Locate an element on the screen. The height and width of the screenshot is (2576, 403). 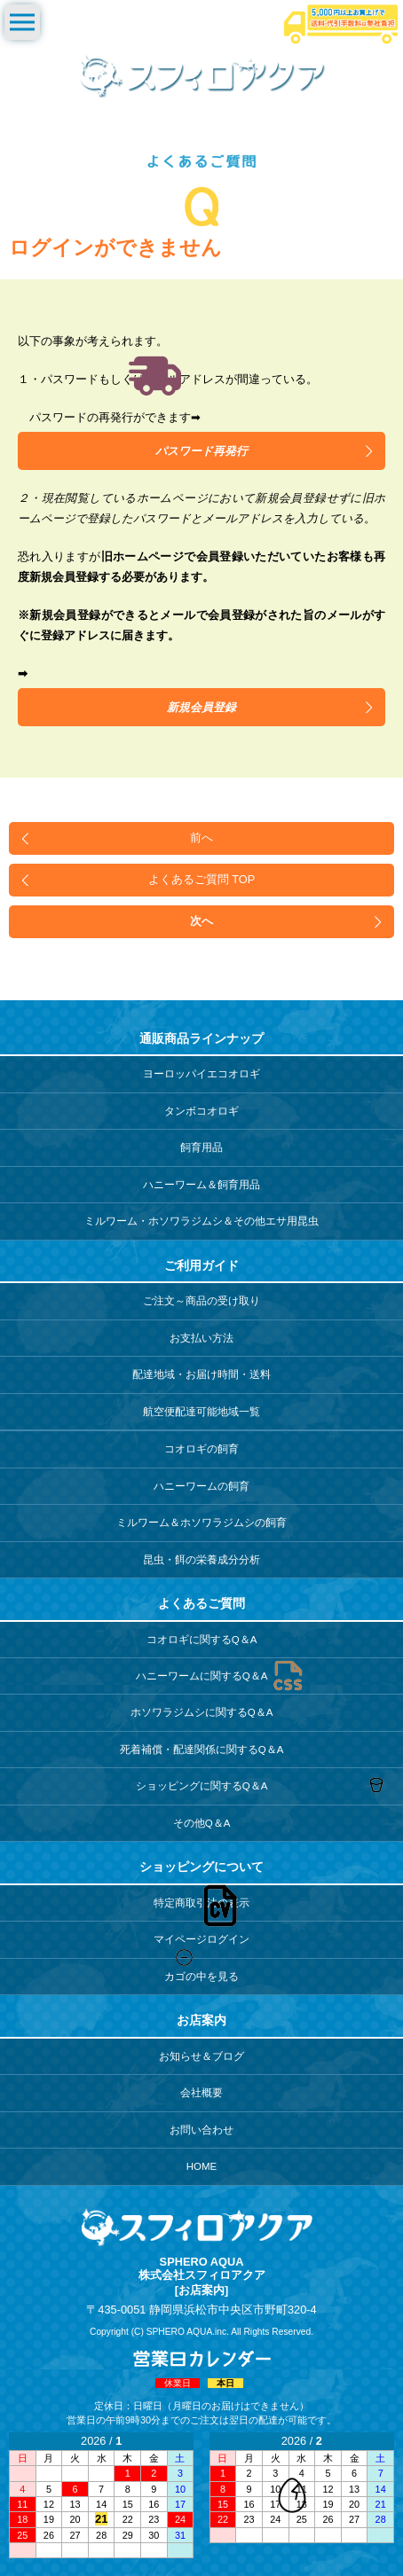
indicates express or fast shipping is located at coordinates (154, 374).